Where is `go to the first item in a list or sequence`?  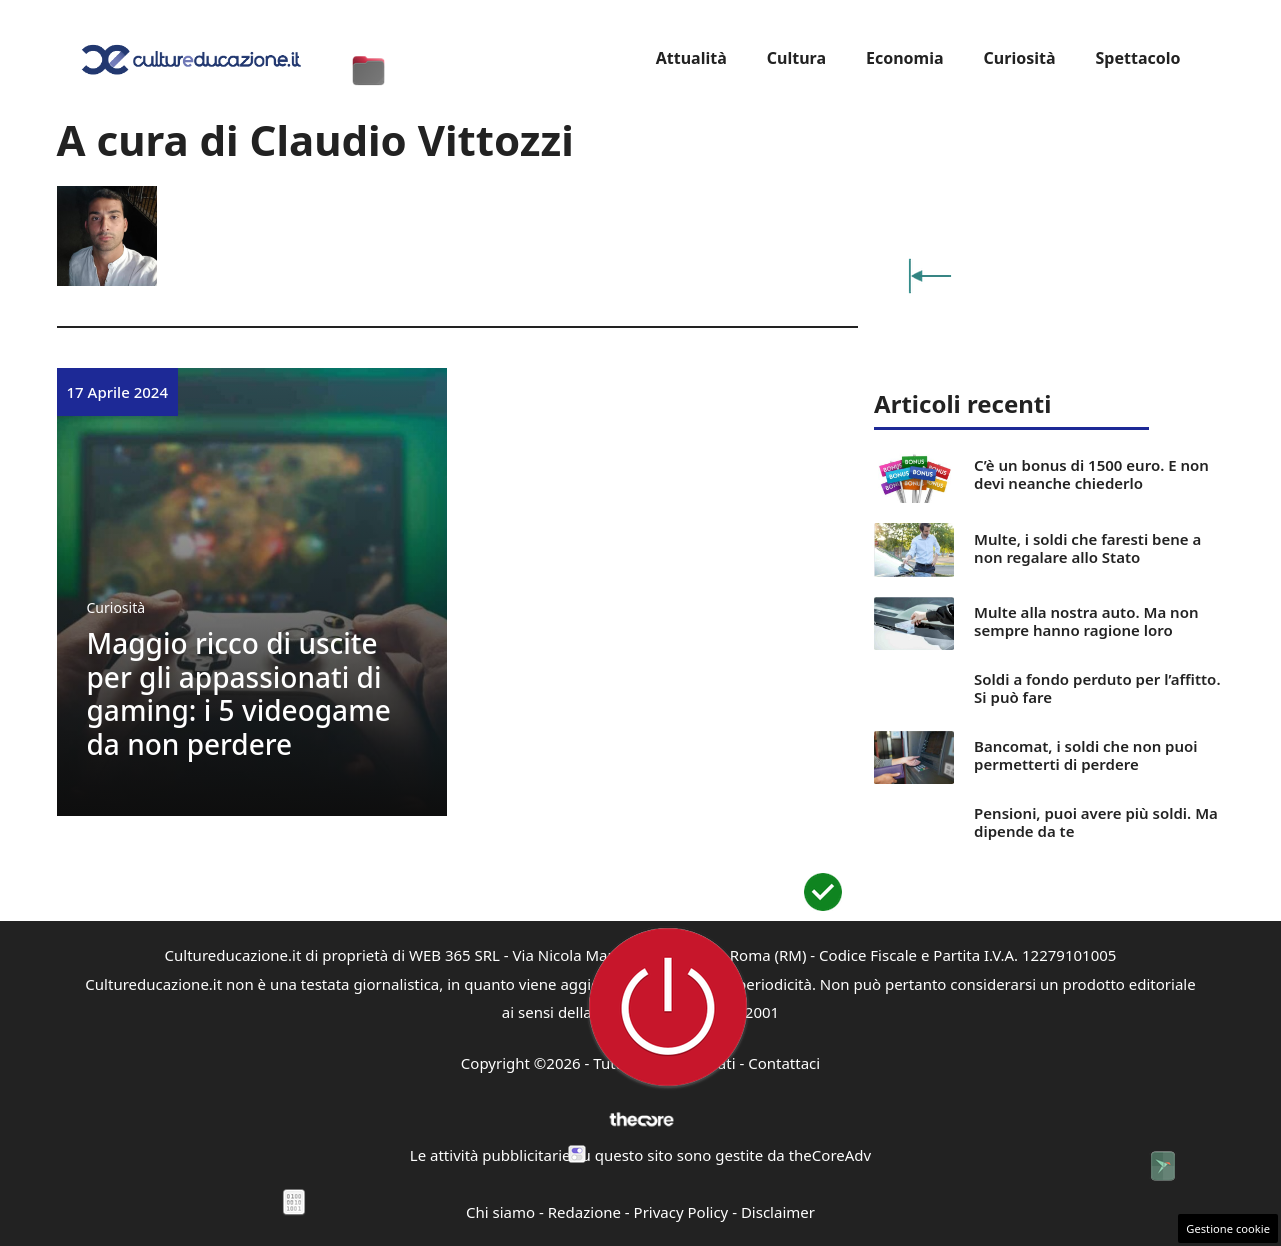 go to the first item in a list or sequence is located at coordinates (930, 276).